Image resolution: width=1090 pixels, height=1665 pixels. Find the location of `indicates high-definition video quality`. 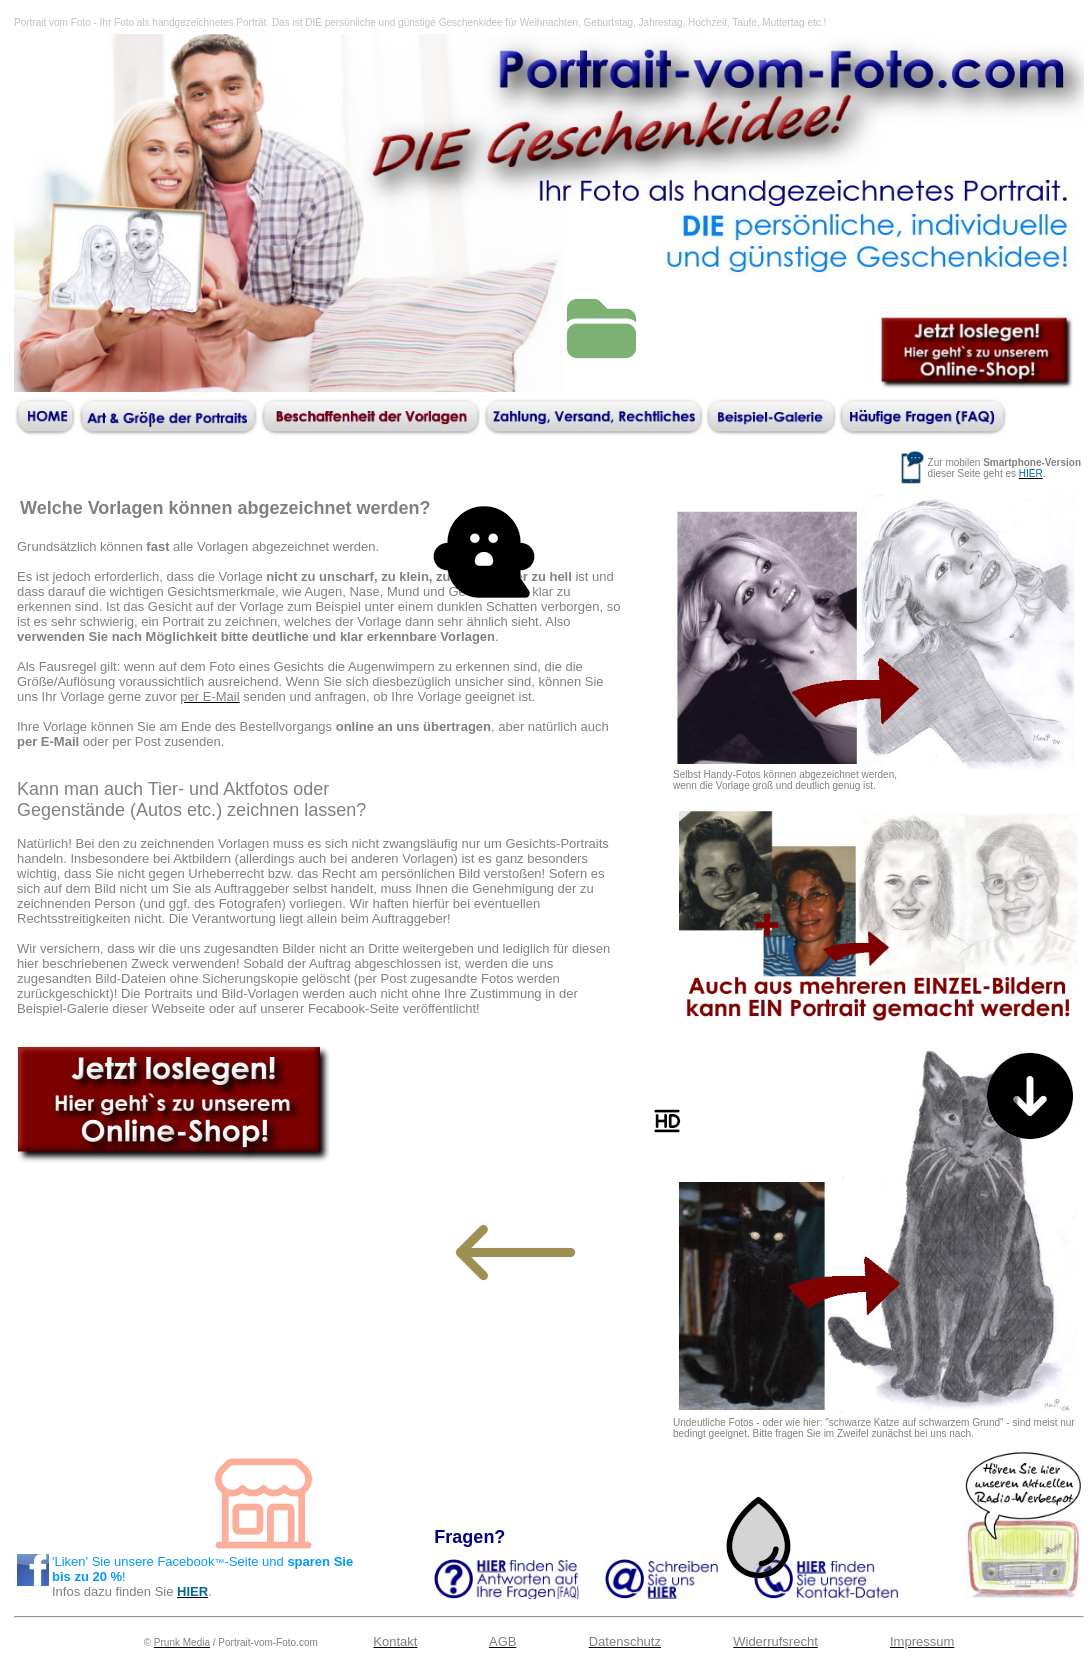

indicates high-definition video quality is located at coordinates (667, 1121).